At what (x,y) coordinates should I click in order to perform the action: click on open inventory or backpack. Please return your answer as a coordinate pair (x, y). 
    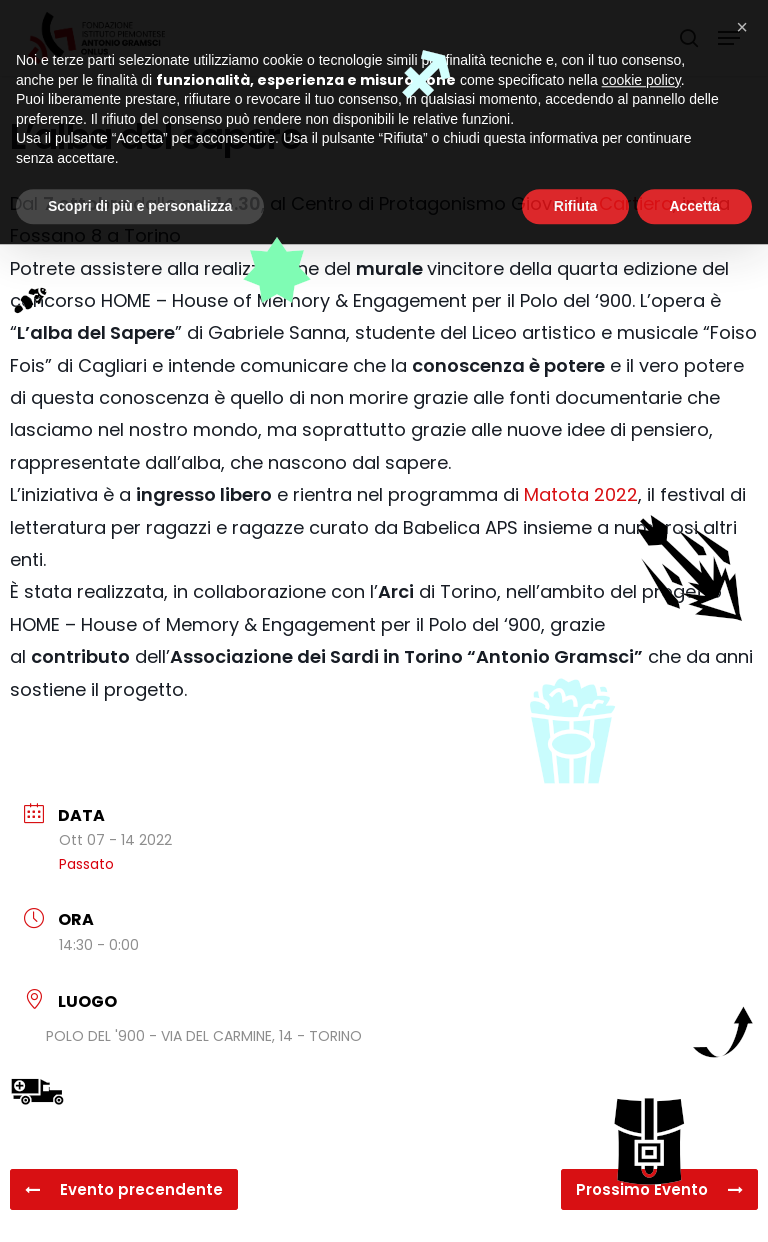
    Looking at the image, I should click on (649, 1141).